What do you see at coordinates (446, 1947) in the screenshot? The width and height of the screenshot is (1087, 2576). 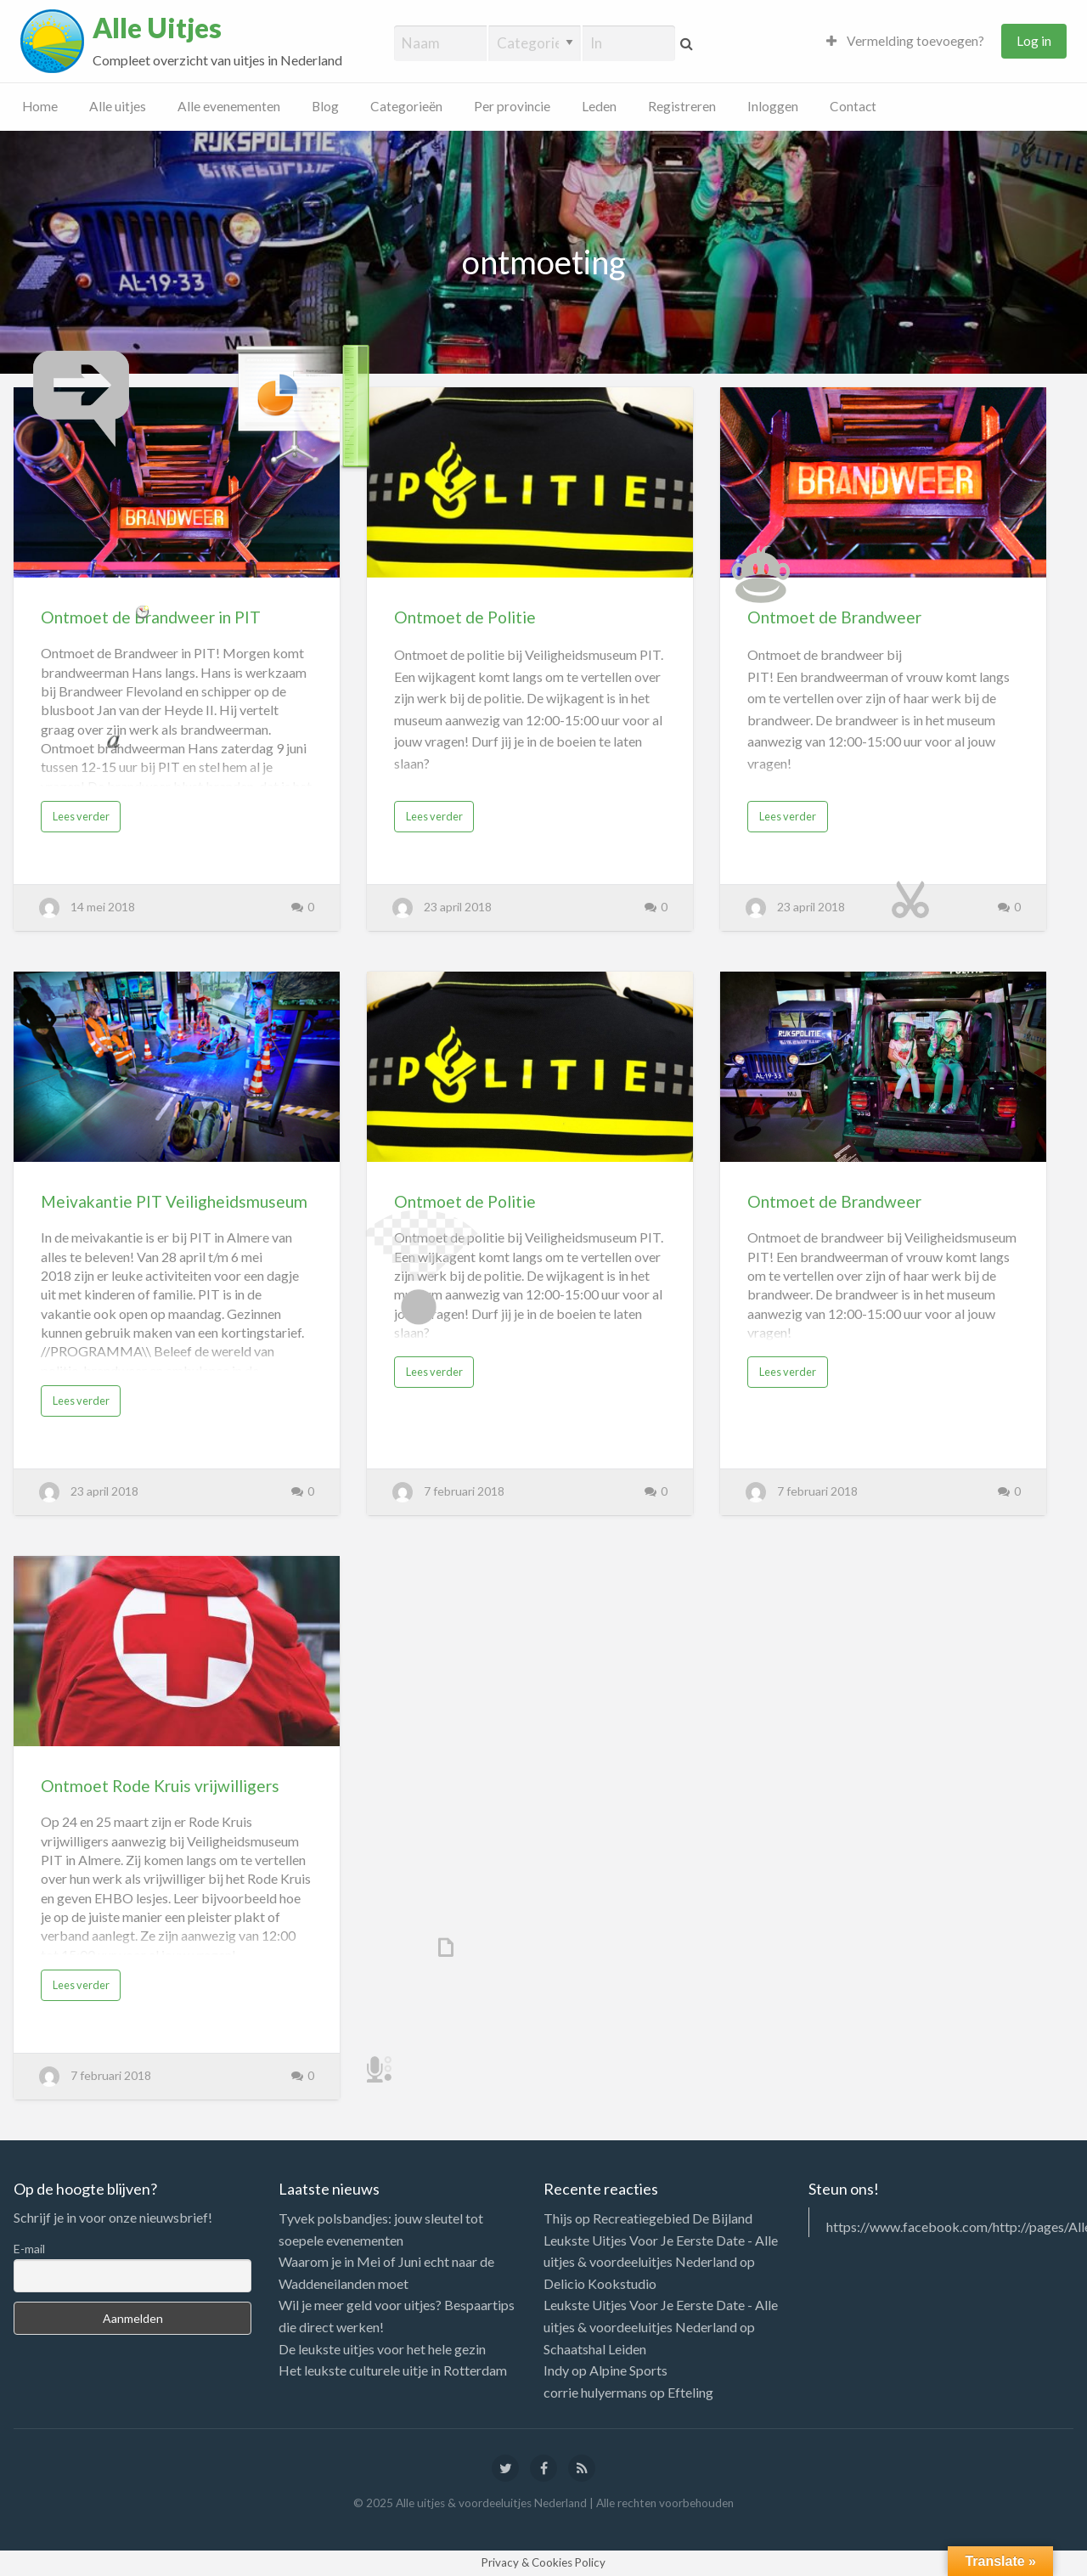 I see `open the documents folder` at bounding box center [446, 1947].